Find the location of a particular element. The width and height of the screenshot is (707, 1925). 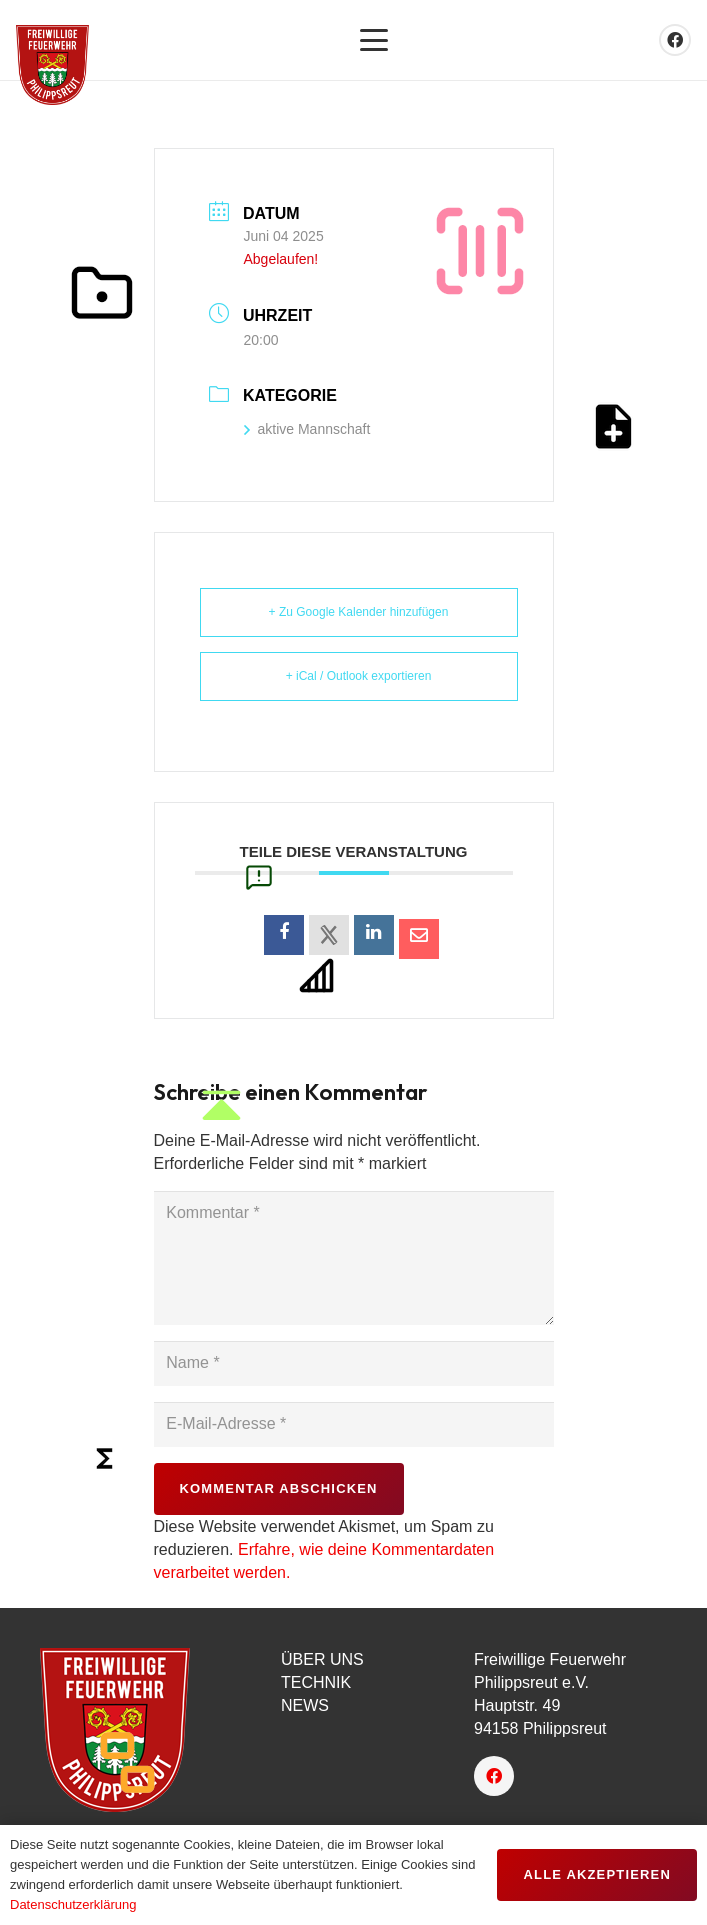

collapse to top or minimize panel is located at coordinates (221, 1104).